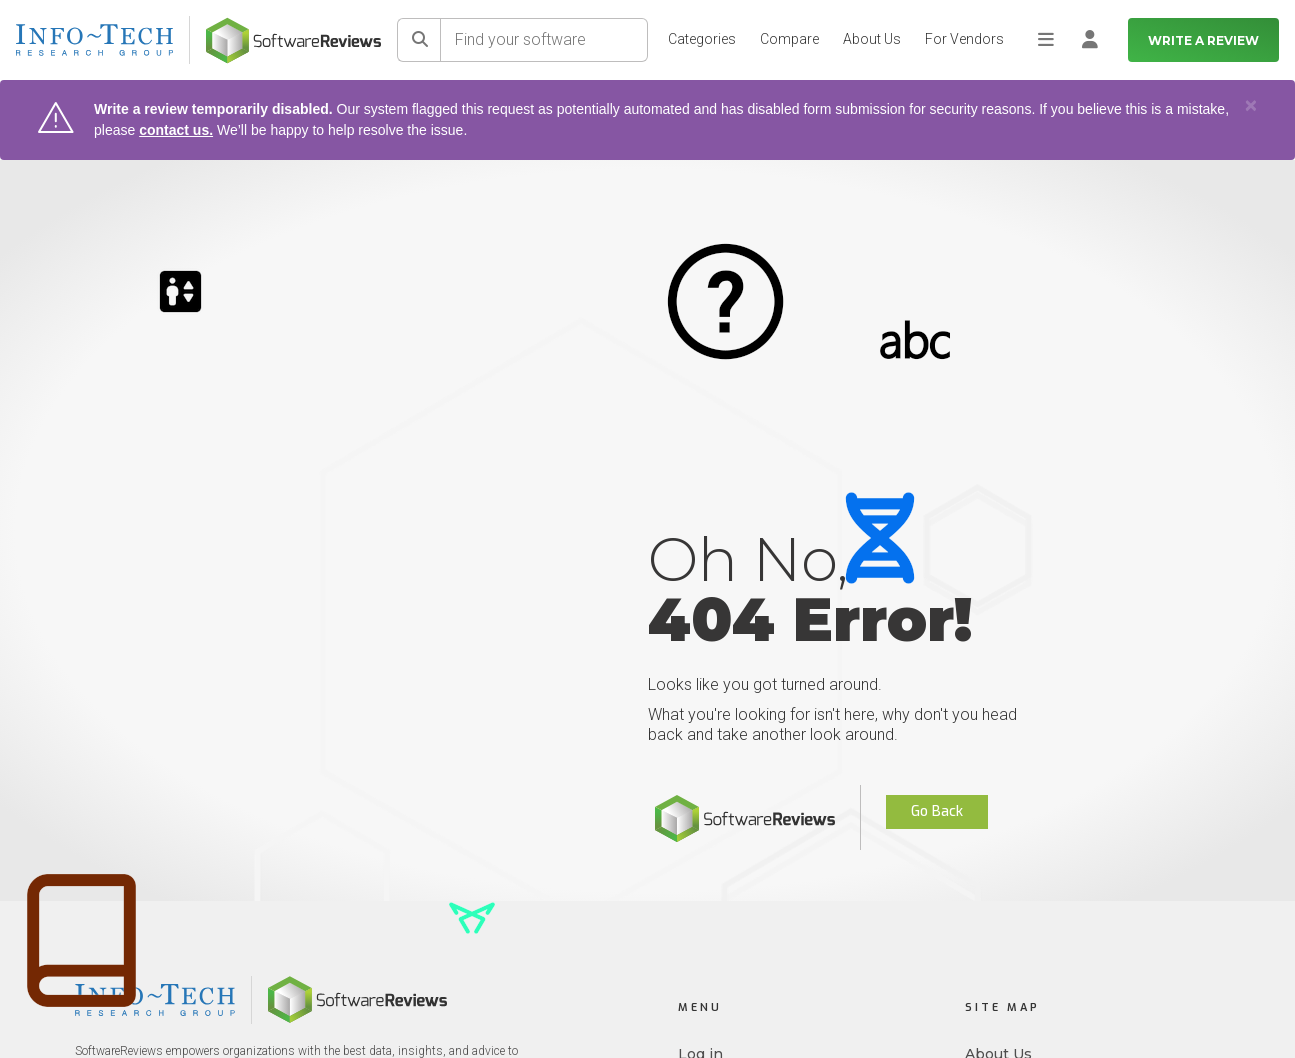 Image resolution: width=1295 pixels, height=1058 pixels. I want to click on access help or documentation, so click(730, 306).